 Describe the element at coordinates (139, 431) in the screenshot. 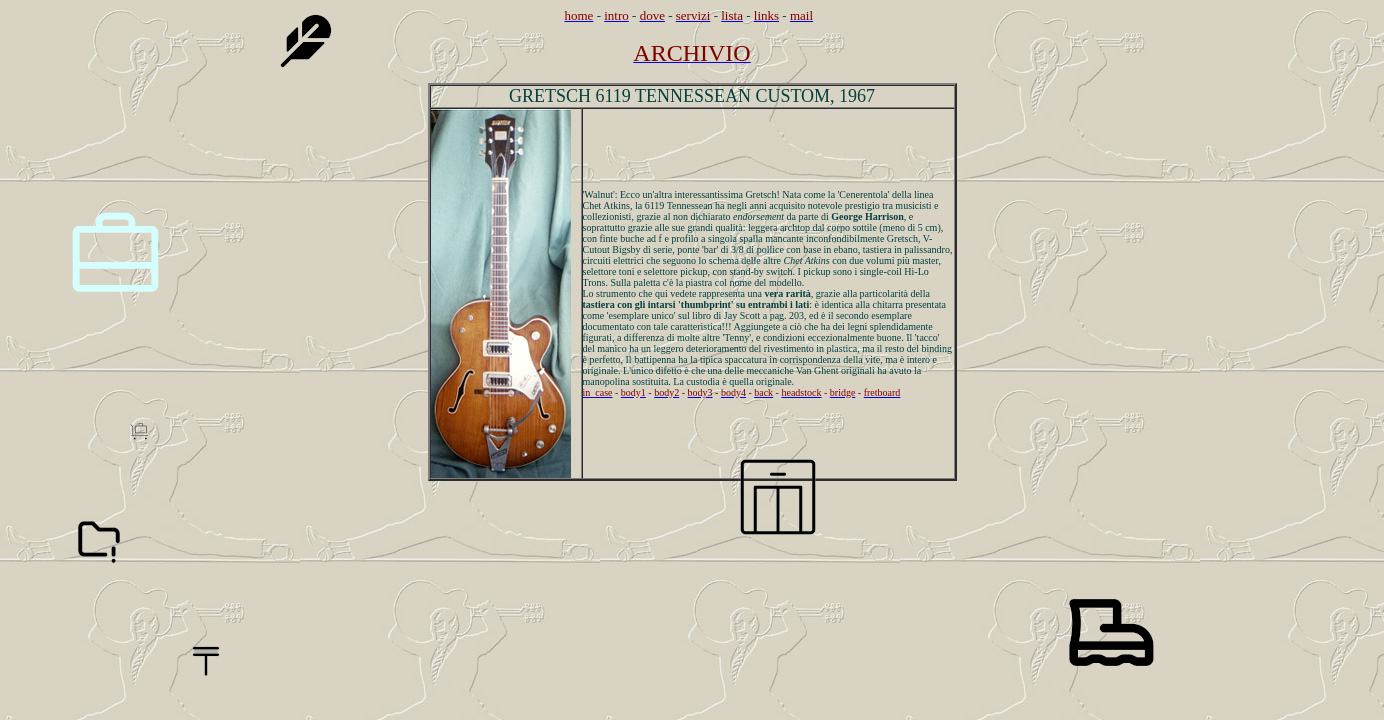

I see `access luggage or baggage services` at that location.